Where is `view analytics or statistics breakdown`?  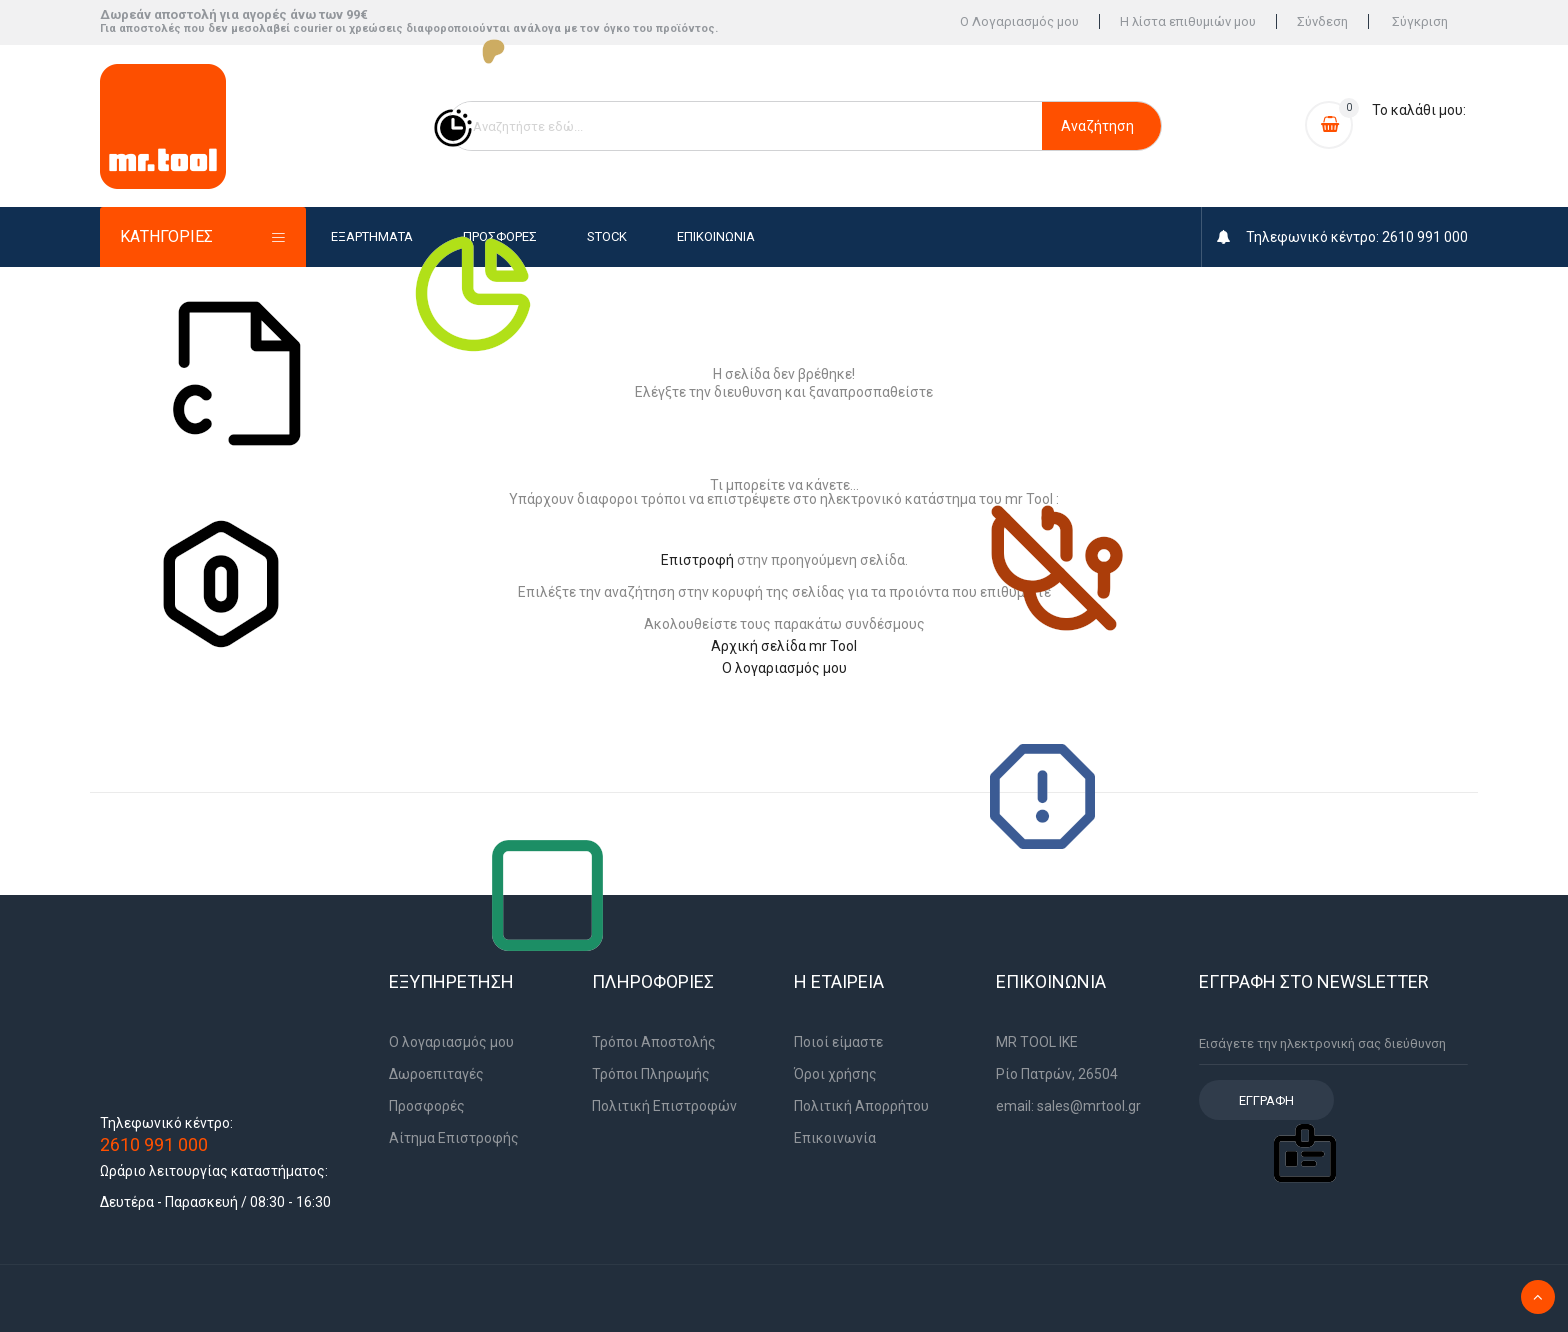
view analytics or statistics breakdown is located at coordinates (473, 293).